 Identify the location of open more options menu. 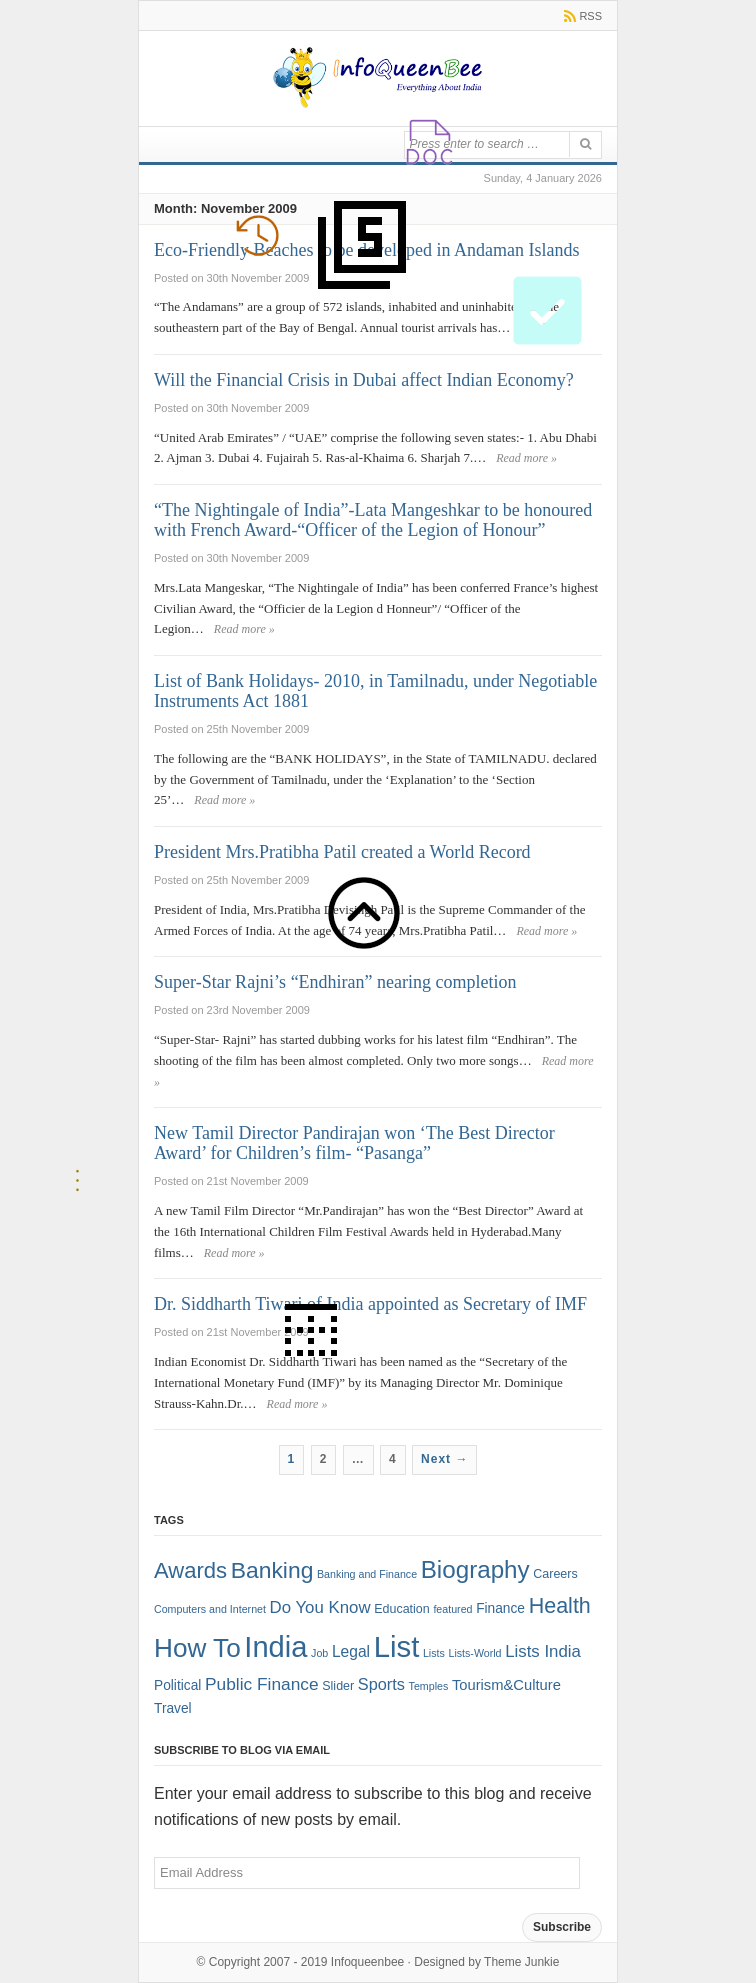
(77, 1180).